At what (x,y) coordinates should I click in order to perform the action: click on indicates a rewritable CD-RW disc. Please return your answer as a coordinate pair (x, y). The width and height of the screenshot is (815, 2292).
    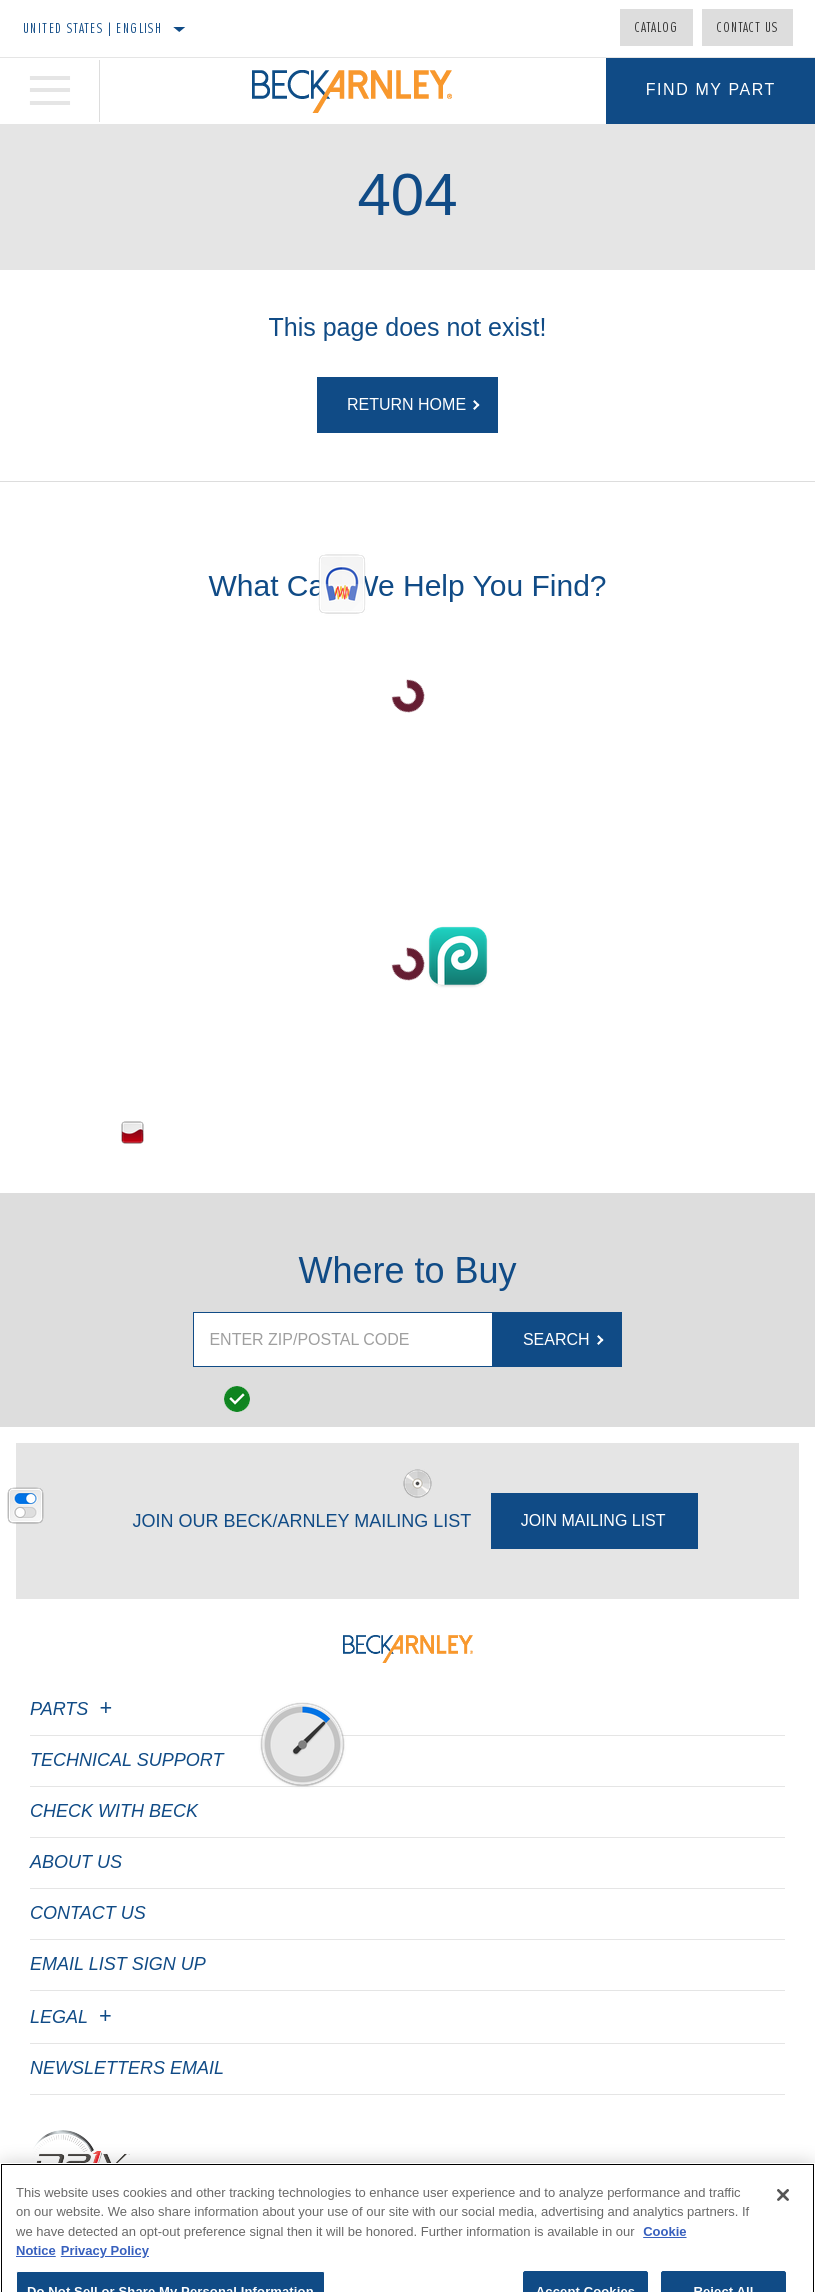
    Looking at the image, I should click on (417, 1483).